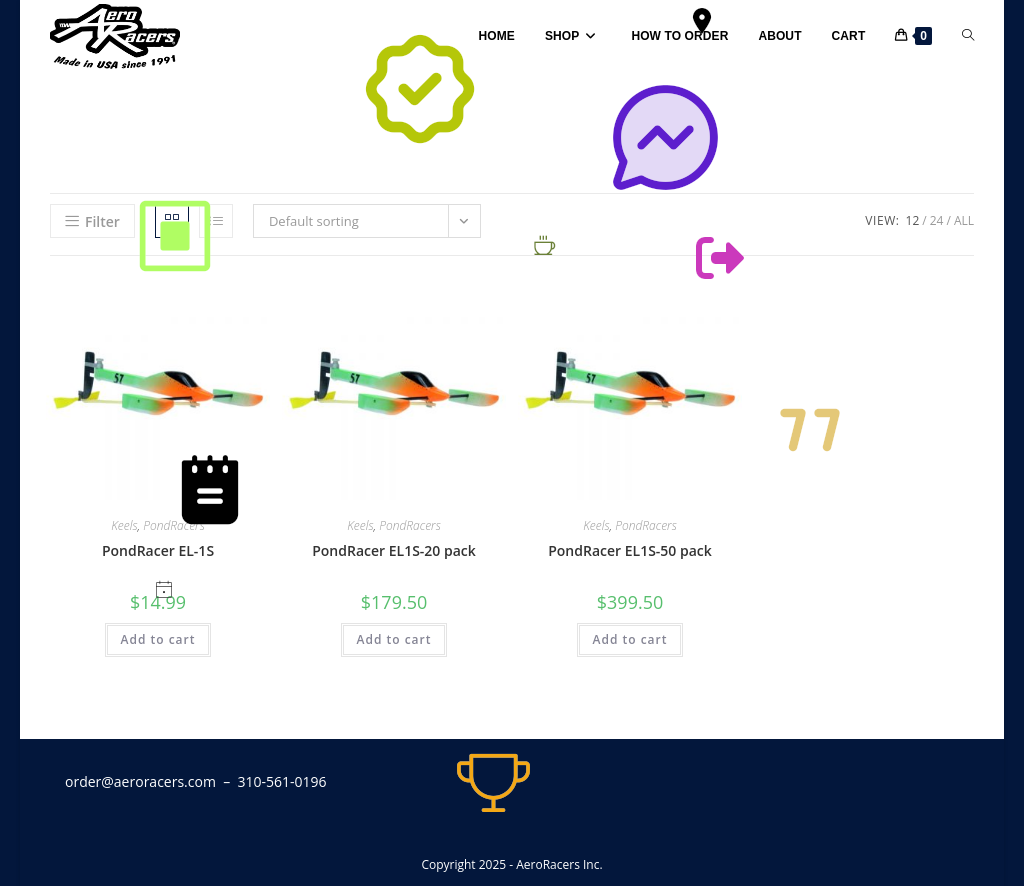  What do you see at coordinates (665, 137) in the screenshot?
I see `open facebook messenger` at bounding box center [665, 137].